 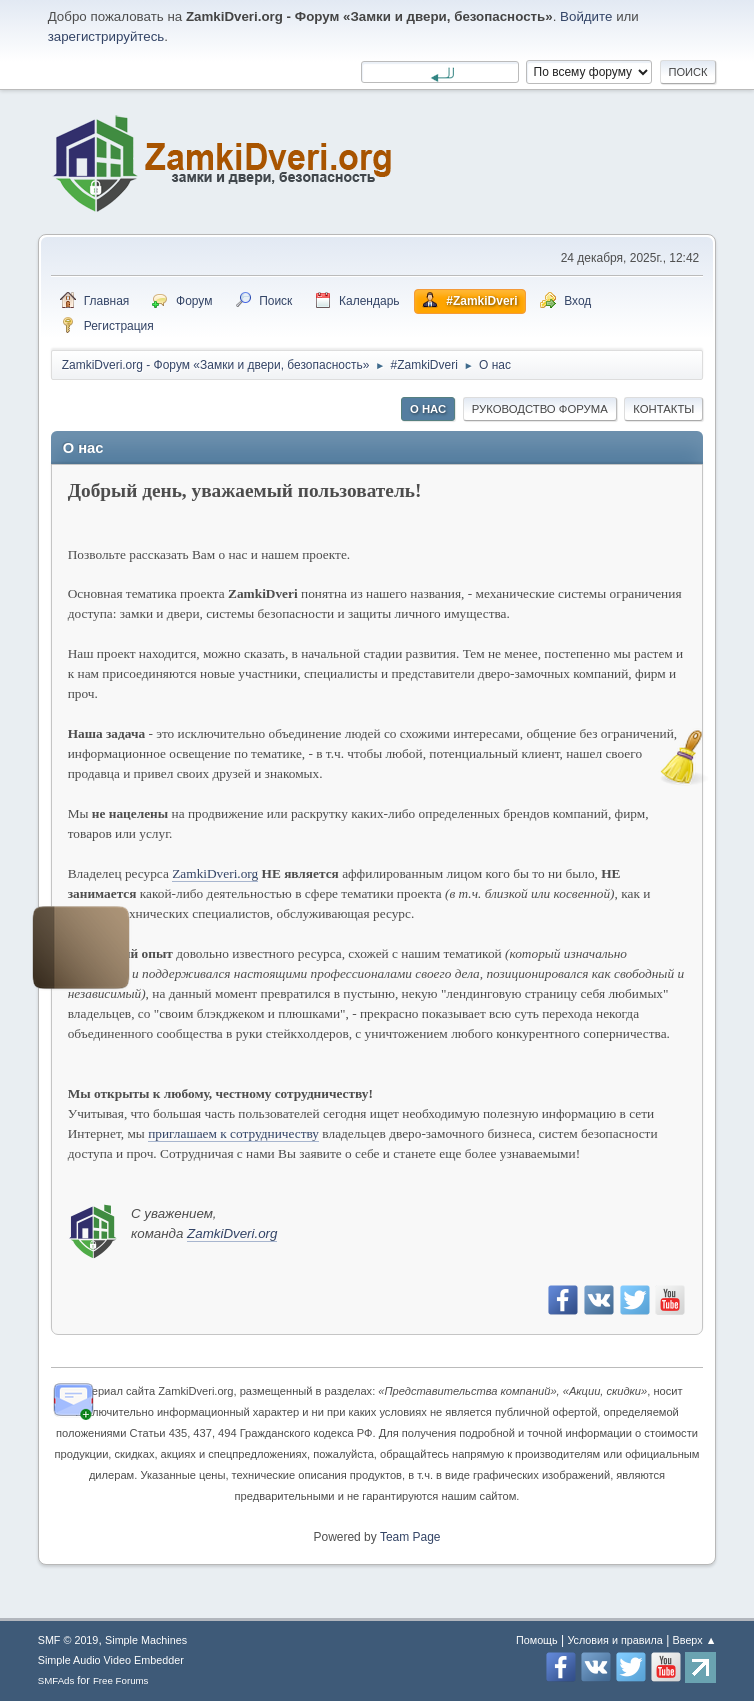 What do you see at coordinates (684, 757) in the screenshot?
I see `clear all items or entries` at bounding box center [684, 757].